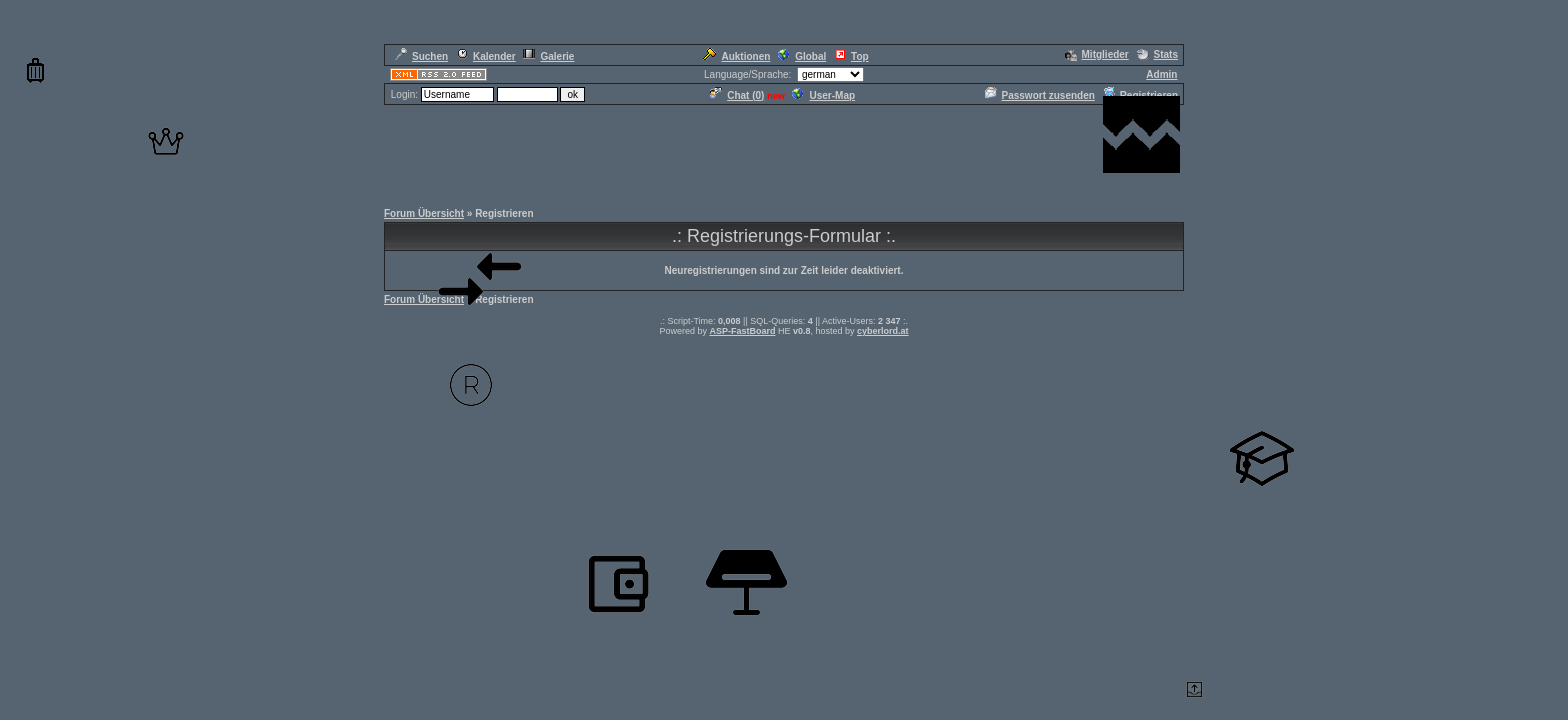 Image resolution: width=1568 pixels, height=720 pixels. Describe the element at coordinates (166, 143) in the screenshot. I see `indicates premium or pro subscription status` at that location.